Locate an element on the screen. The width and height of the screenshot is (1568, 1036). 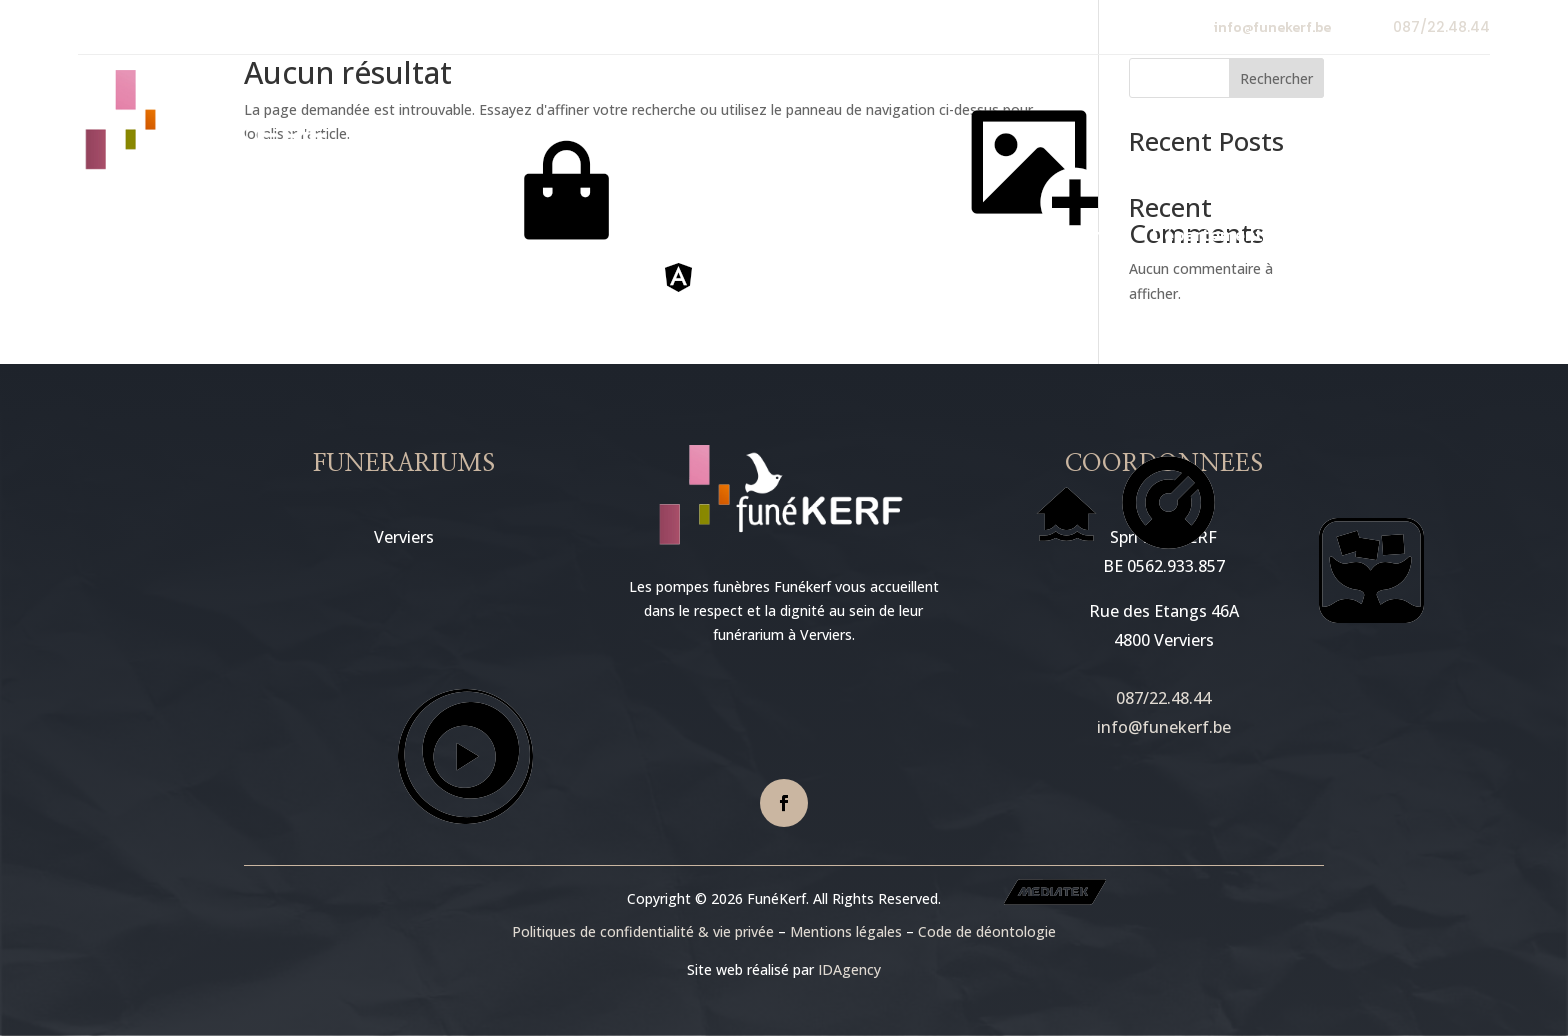
indicates flood warning or alert is located at coordinates (1066, 516).